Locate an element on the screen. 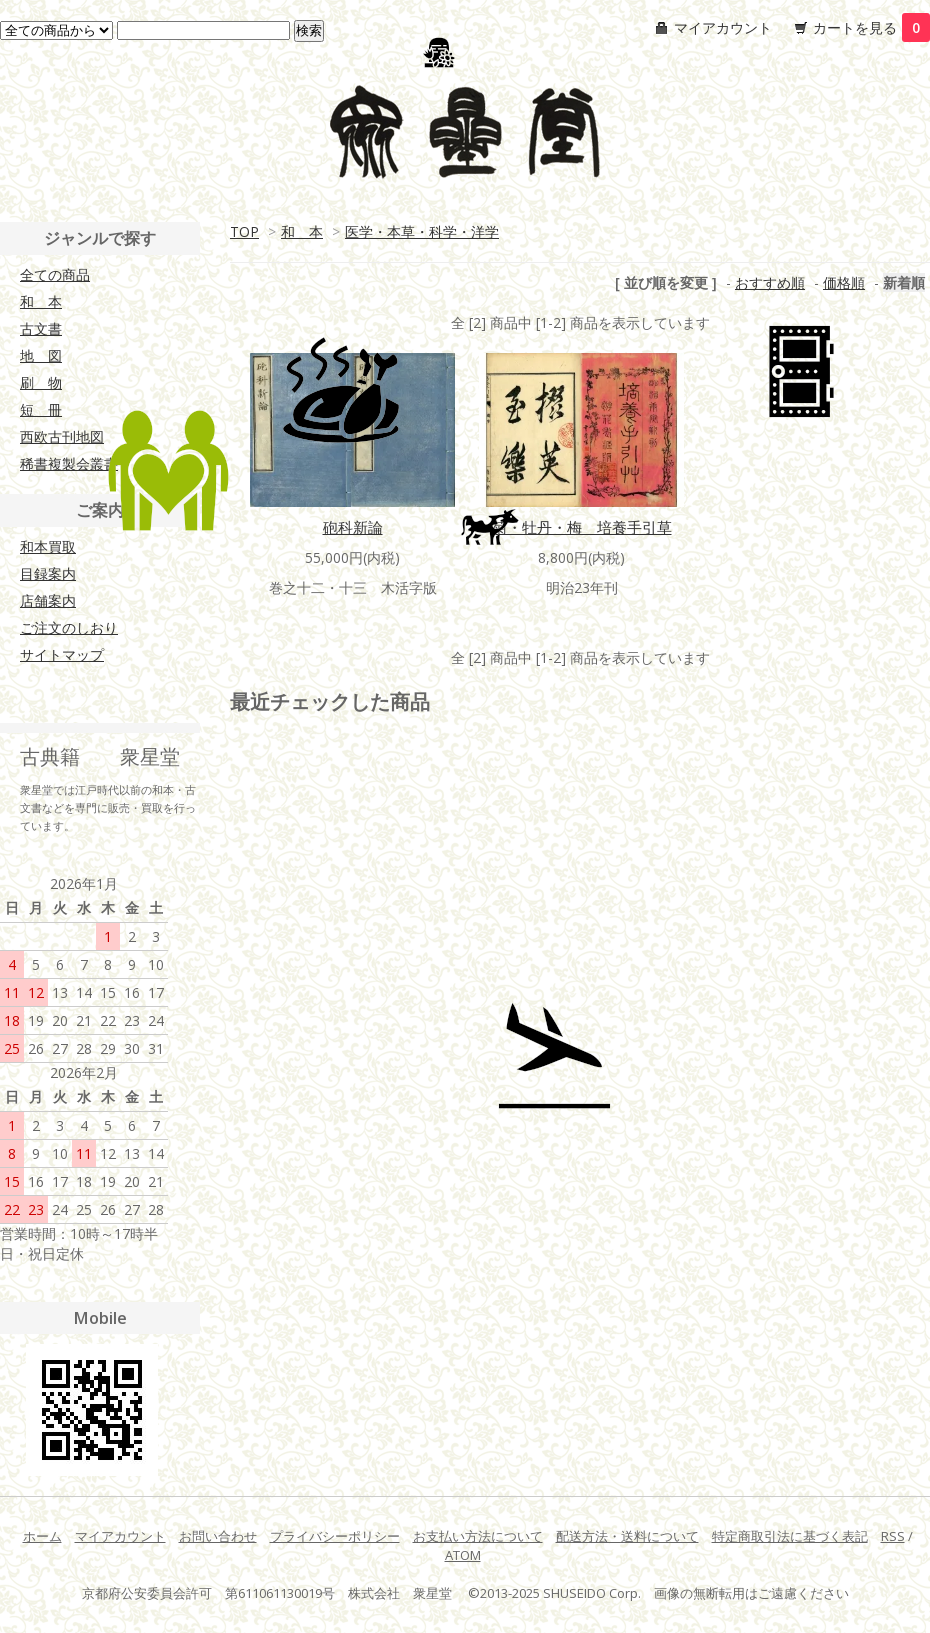  indicates incoming flight arrival is located at coordinates (554, 1058).